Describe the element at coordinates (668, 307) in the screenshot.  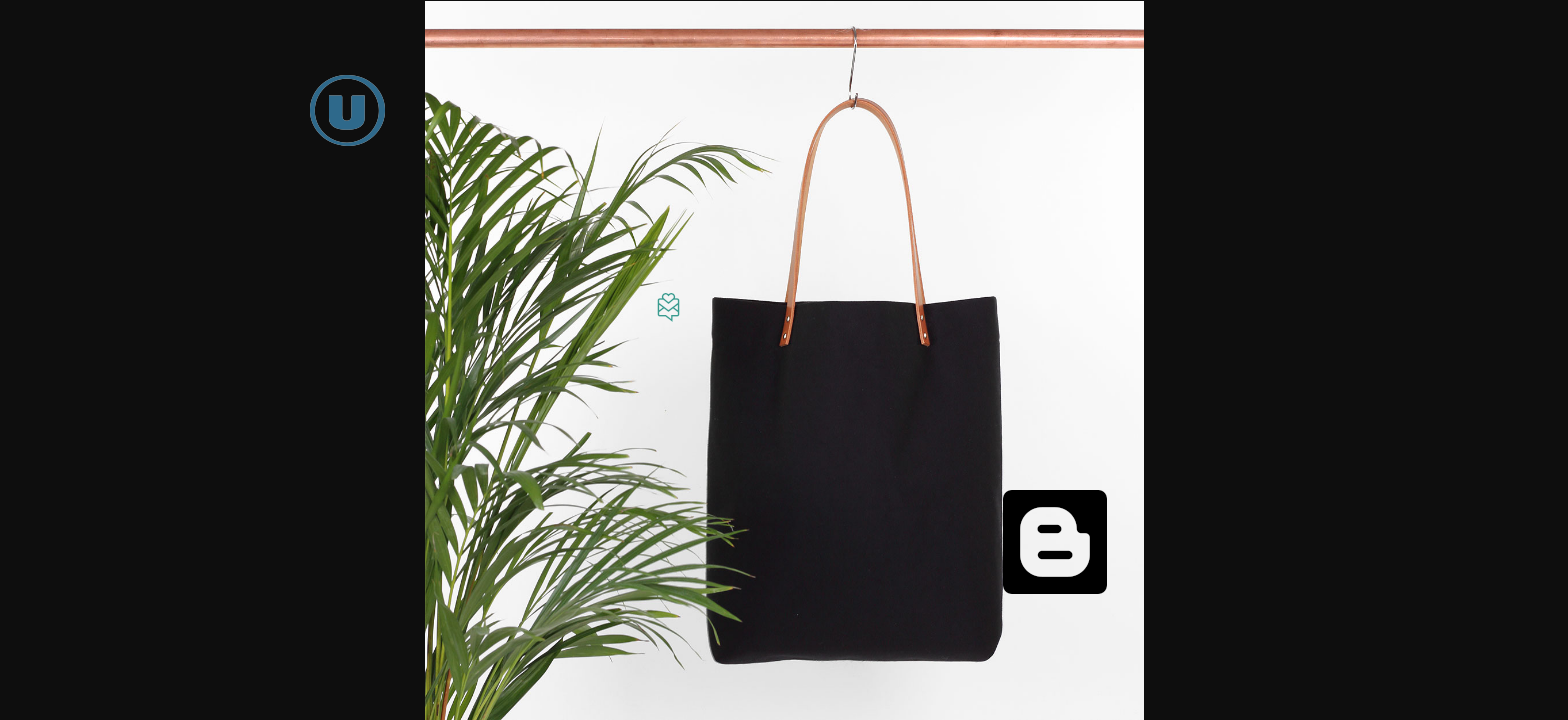
I see `open tinyletter email newsletter service` at that location.